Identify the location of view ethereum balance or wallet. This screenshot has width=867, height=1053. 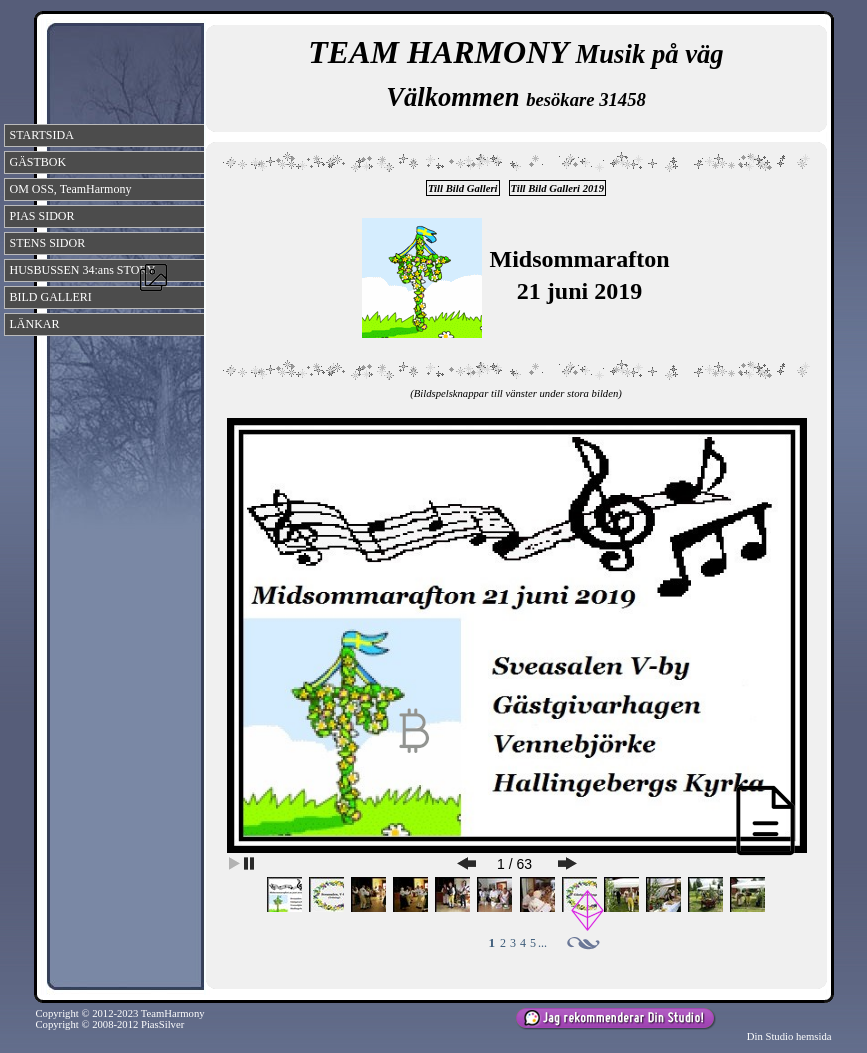
(587, 910).